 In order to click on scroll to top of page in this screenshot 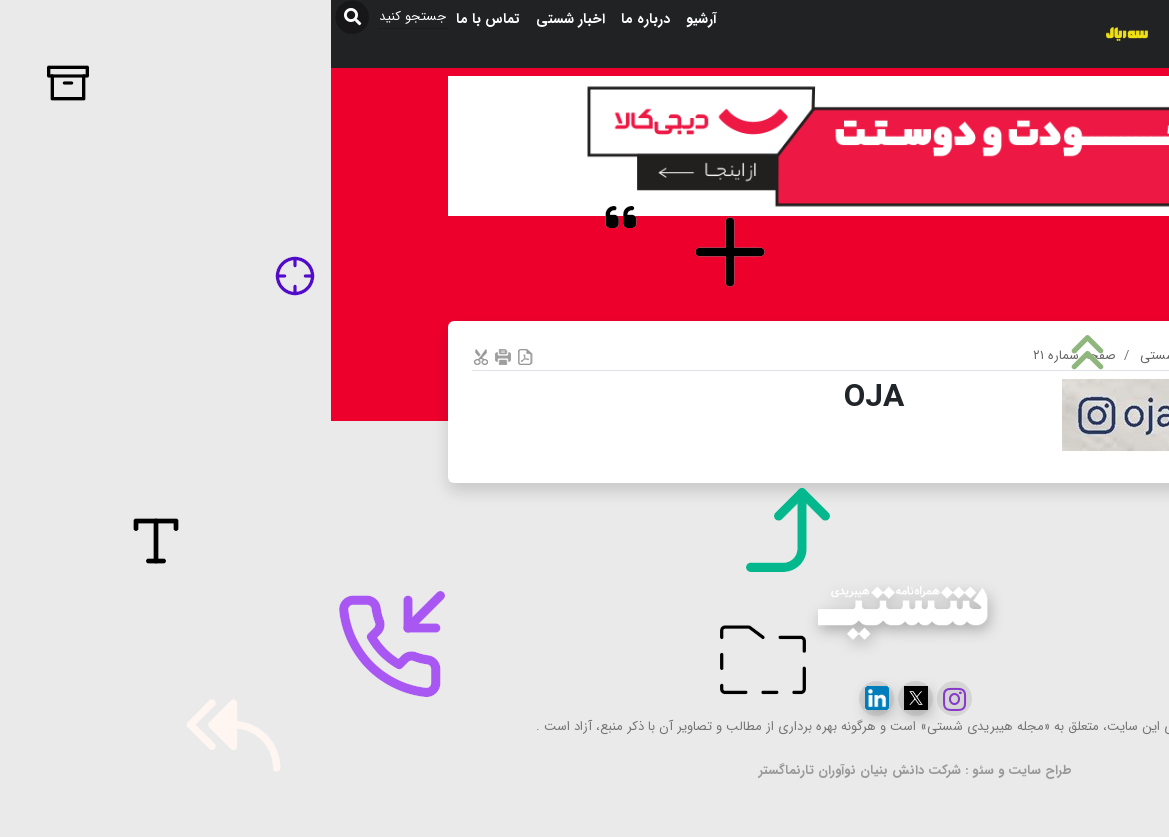, I will do `click(1087, 353)`.